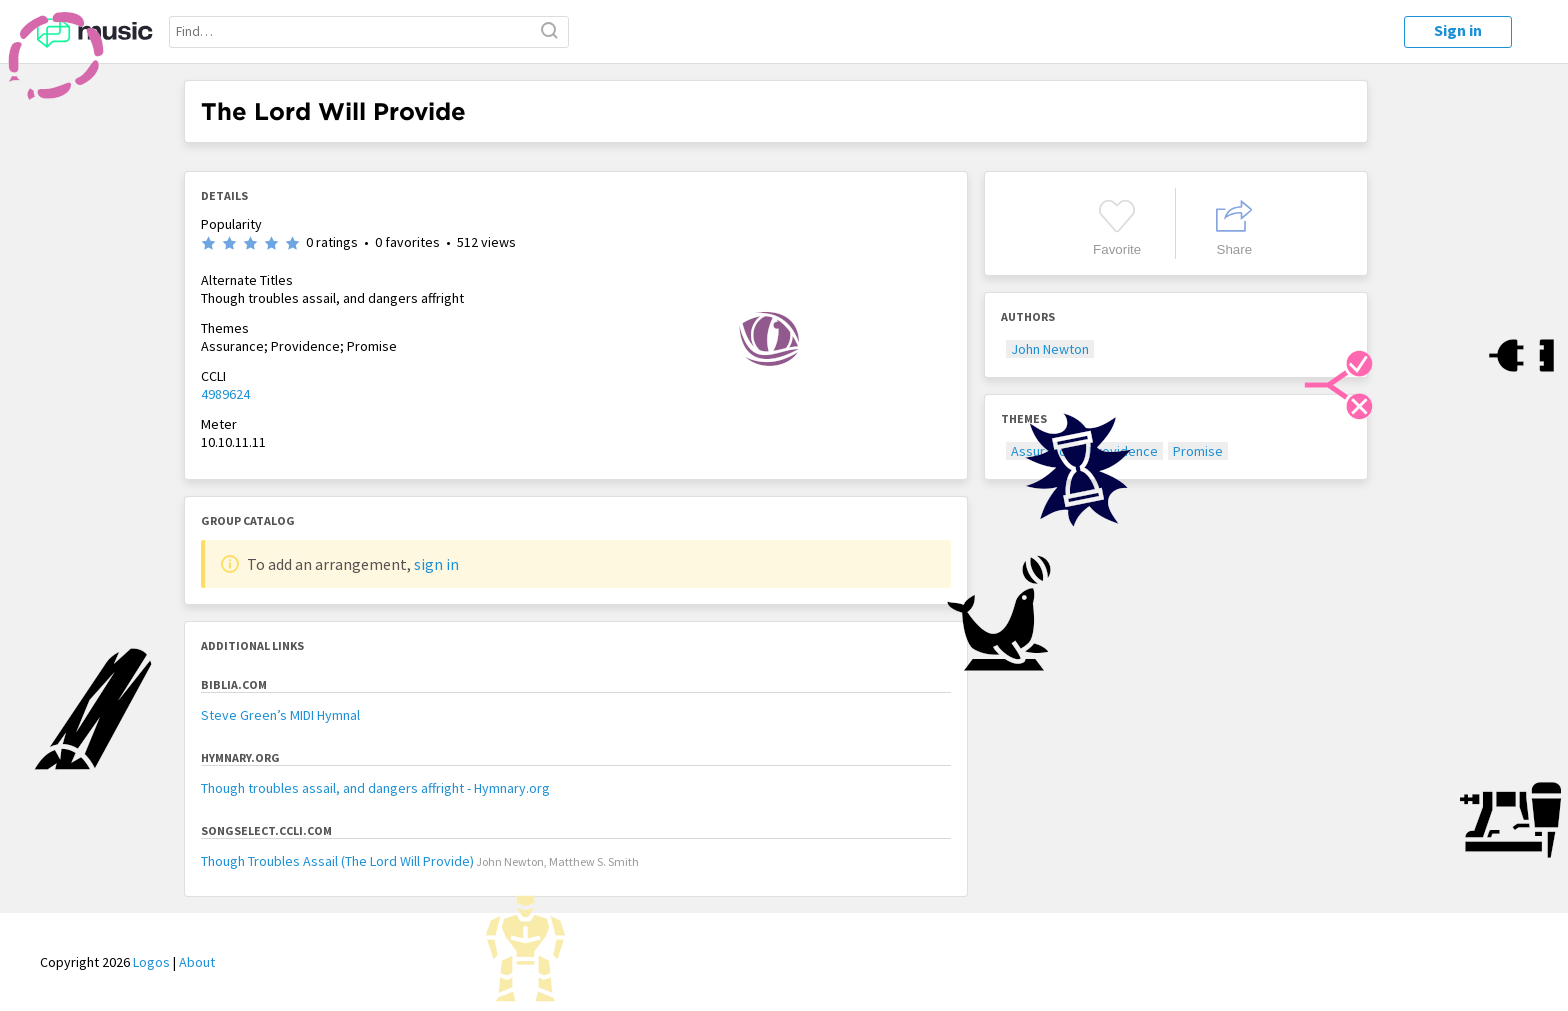 This screenshot has width=1568, height=1011. Describe the element at coordinates (1511, 820) in the screenshot. I see `pneumatic stapler tool in a crafting or building game` at that location.